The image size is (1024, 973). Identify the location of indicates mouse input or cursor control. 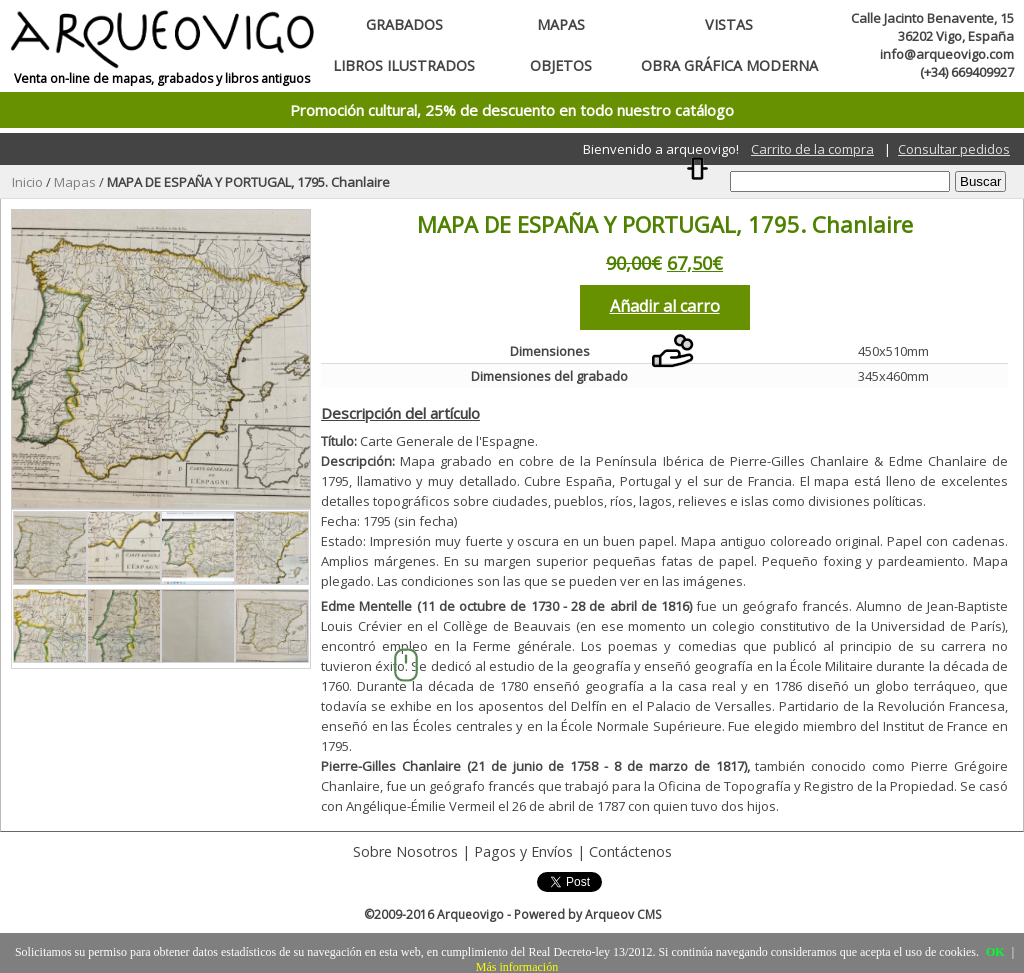
(406, 665).